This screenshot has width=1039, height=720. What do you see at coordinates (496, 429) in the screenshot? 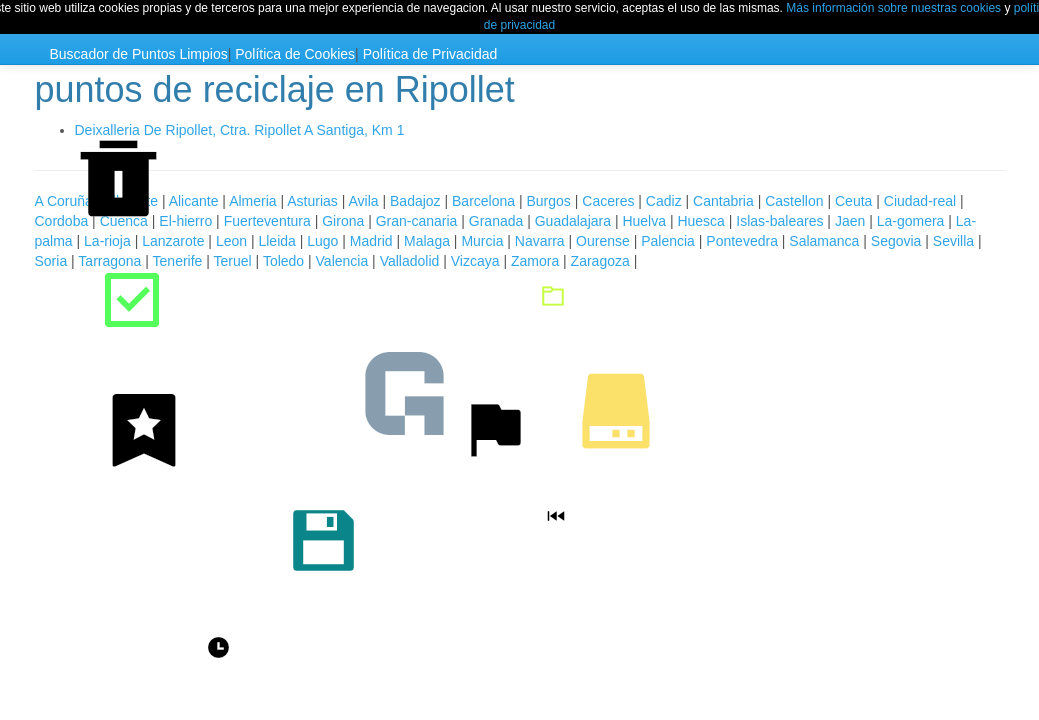
I see `flag or mark an item for follow-up` at bounding box center [496, 429].